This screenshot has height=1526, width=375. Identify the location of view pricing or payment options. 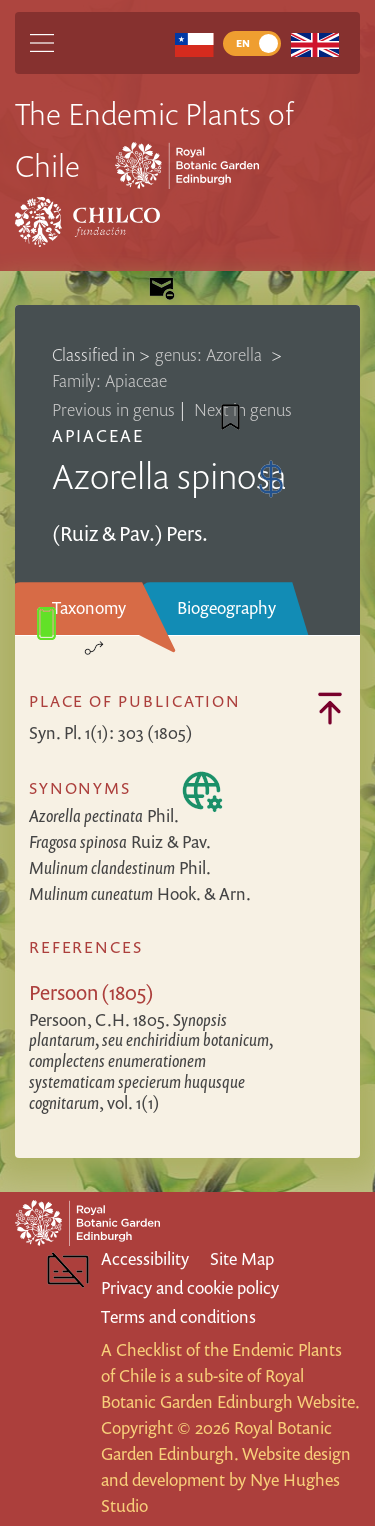
(271, 479).